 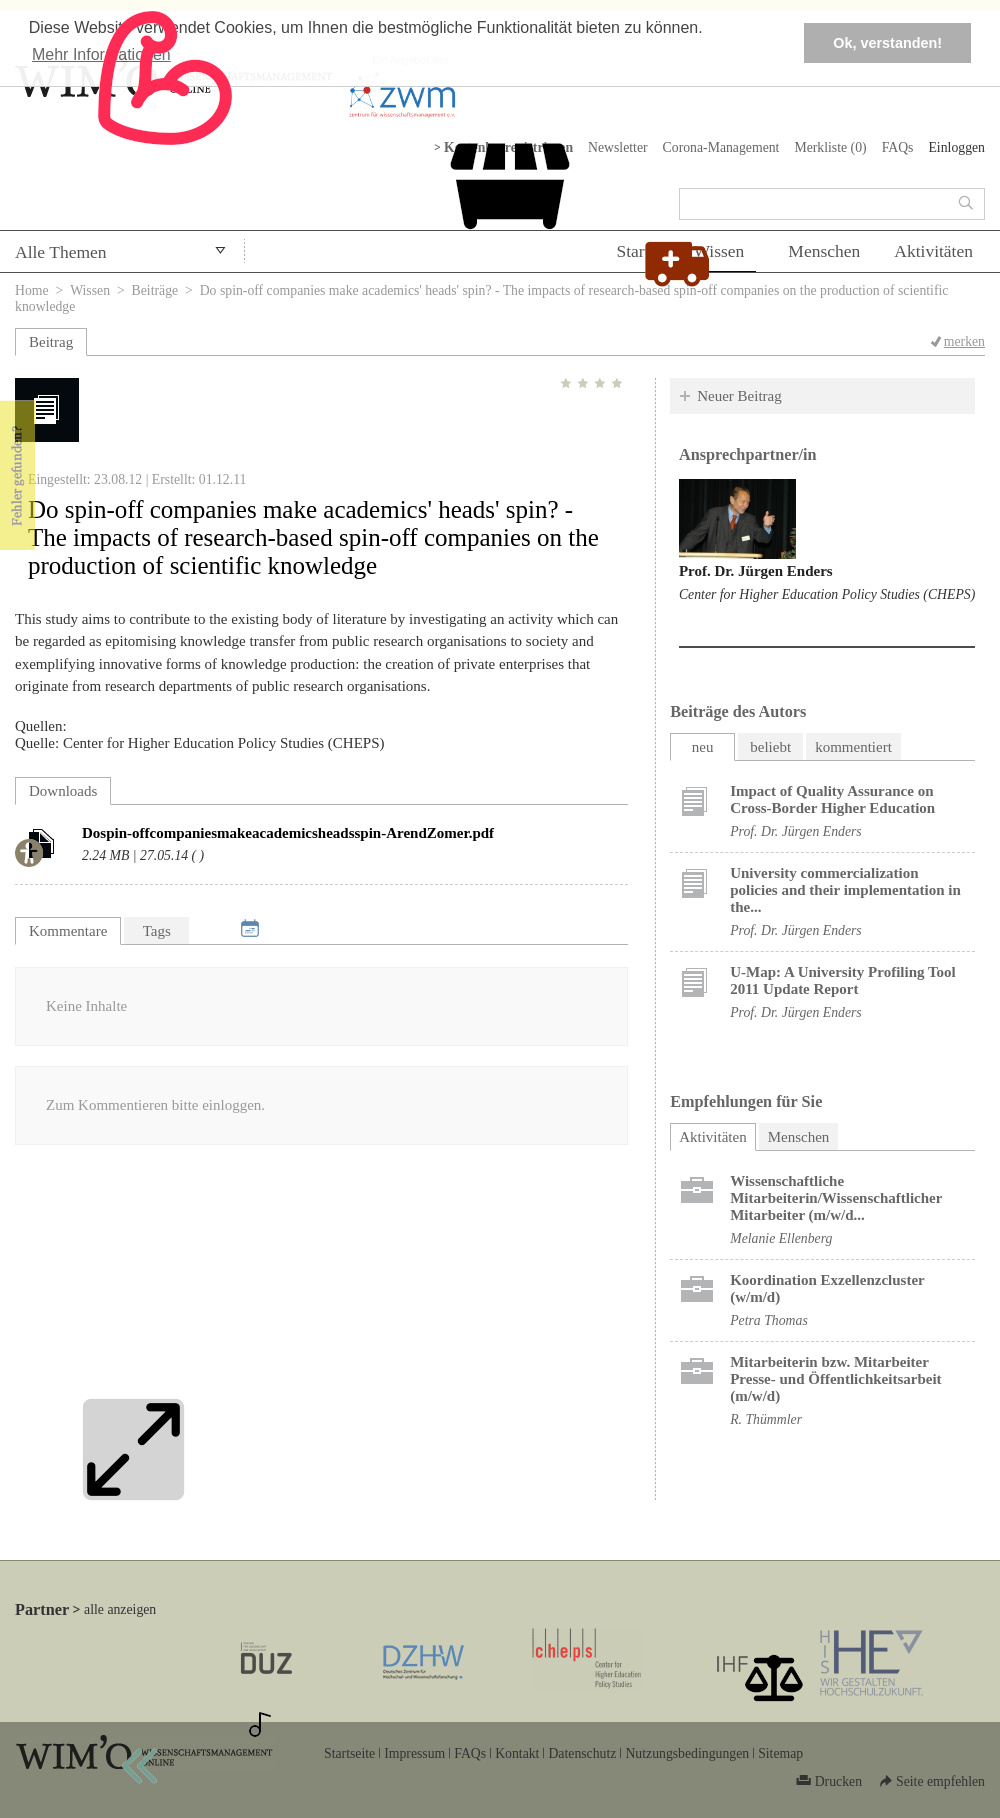 I want to click on indicates strength or power feature, so click(x=165, y=78).